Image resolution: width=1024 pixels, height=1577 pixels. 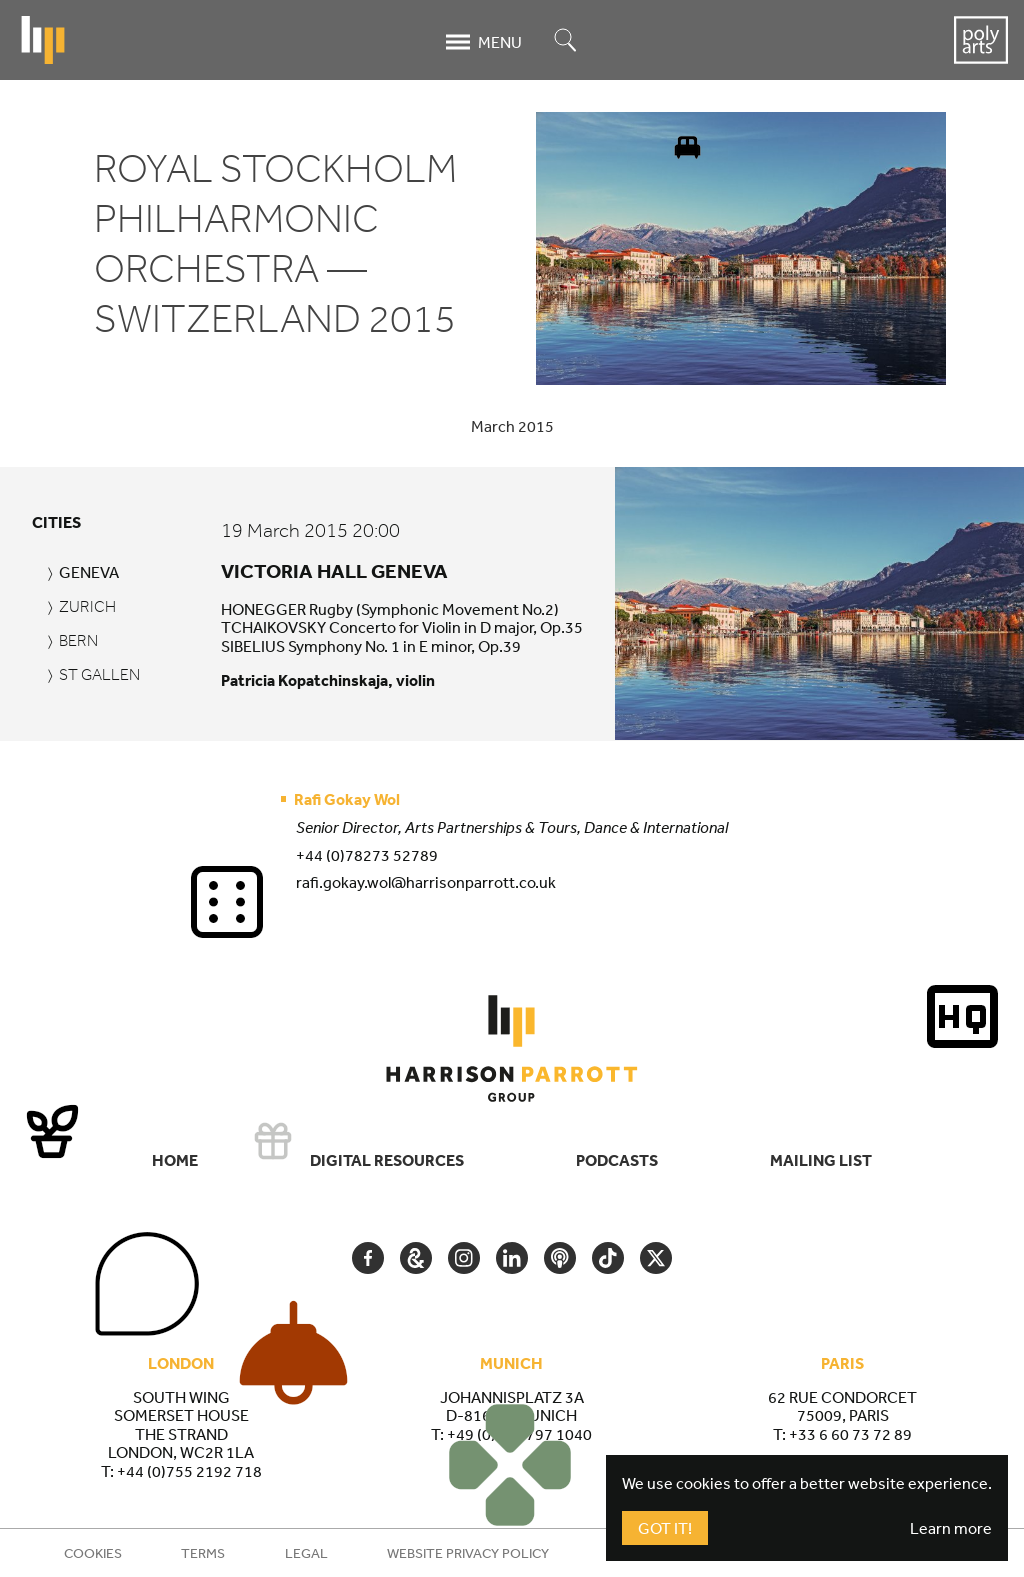 What do you see at coordinates (687, 147) in the screenshot?
I see `select single bed room option` at bounding box center [687, 147].